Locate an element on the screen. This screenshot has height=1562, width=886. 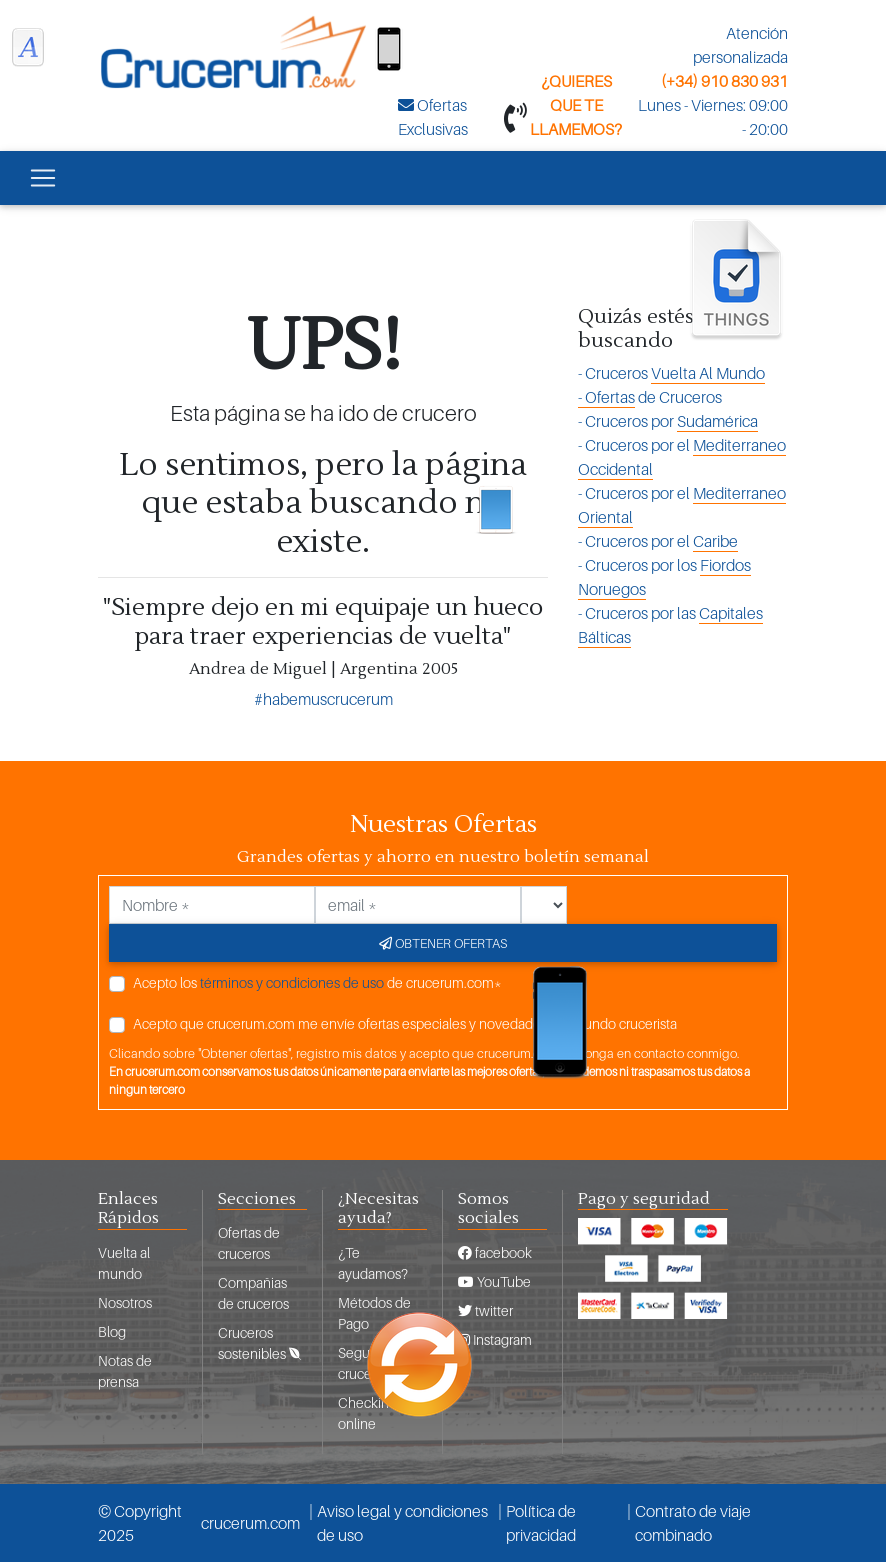
things 3 database file or backup is located at coordinates (736, 277).